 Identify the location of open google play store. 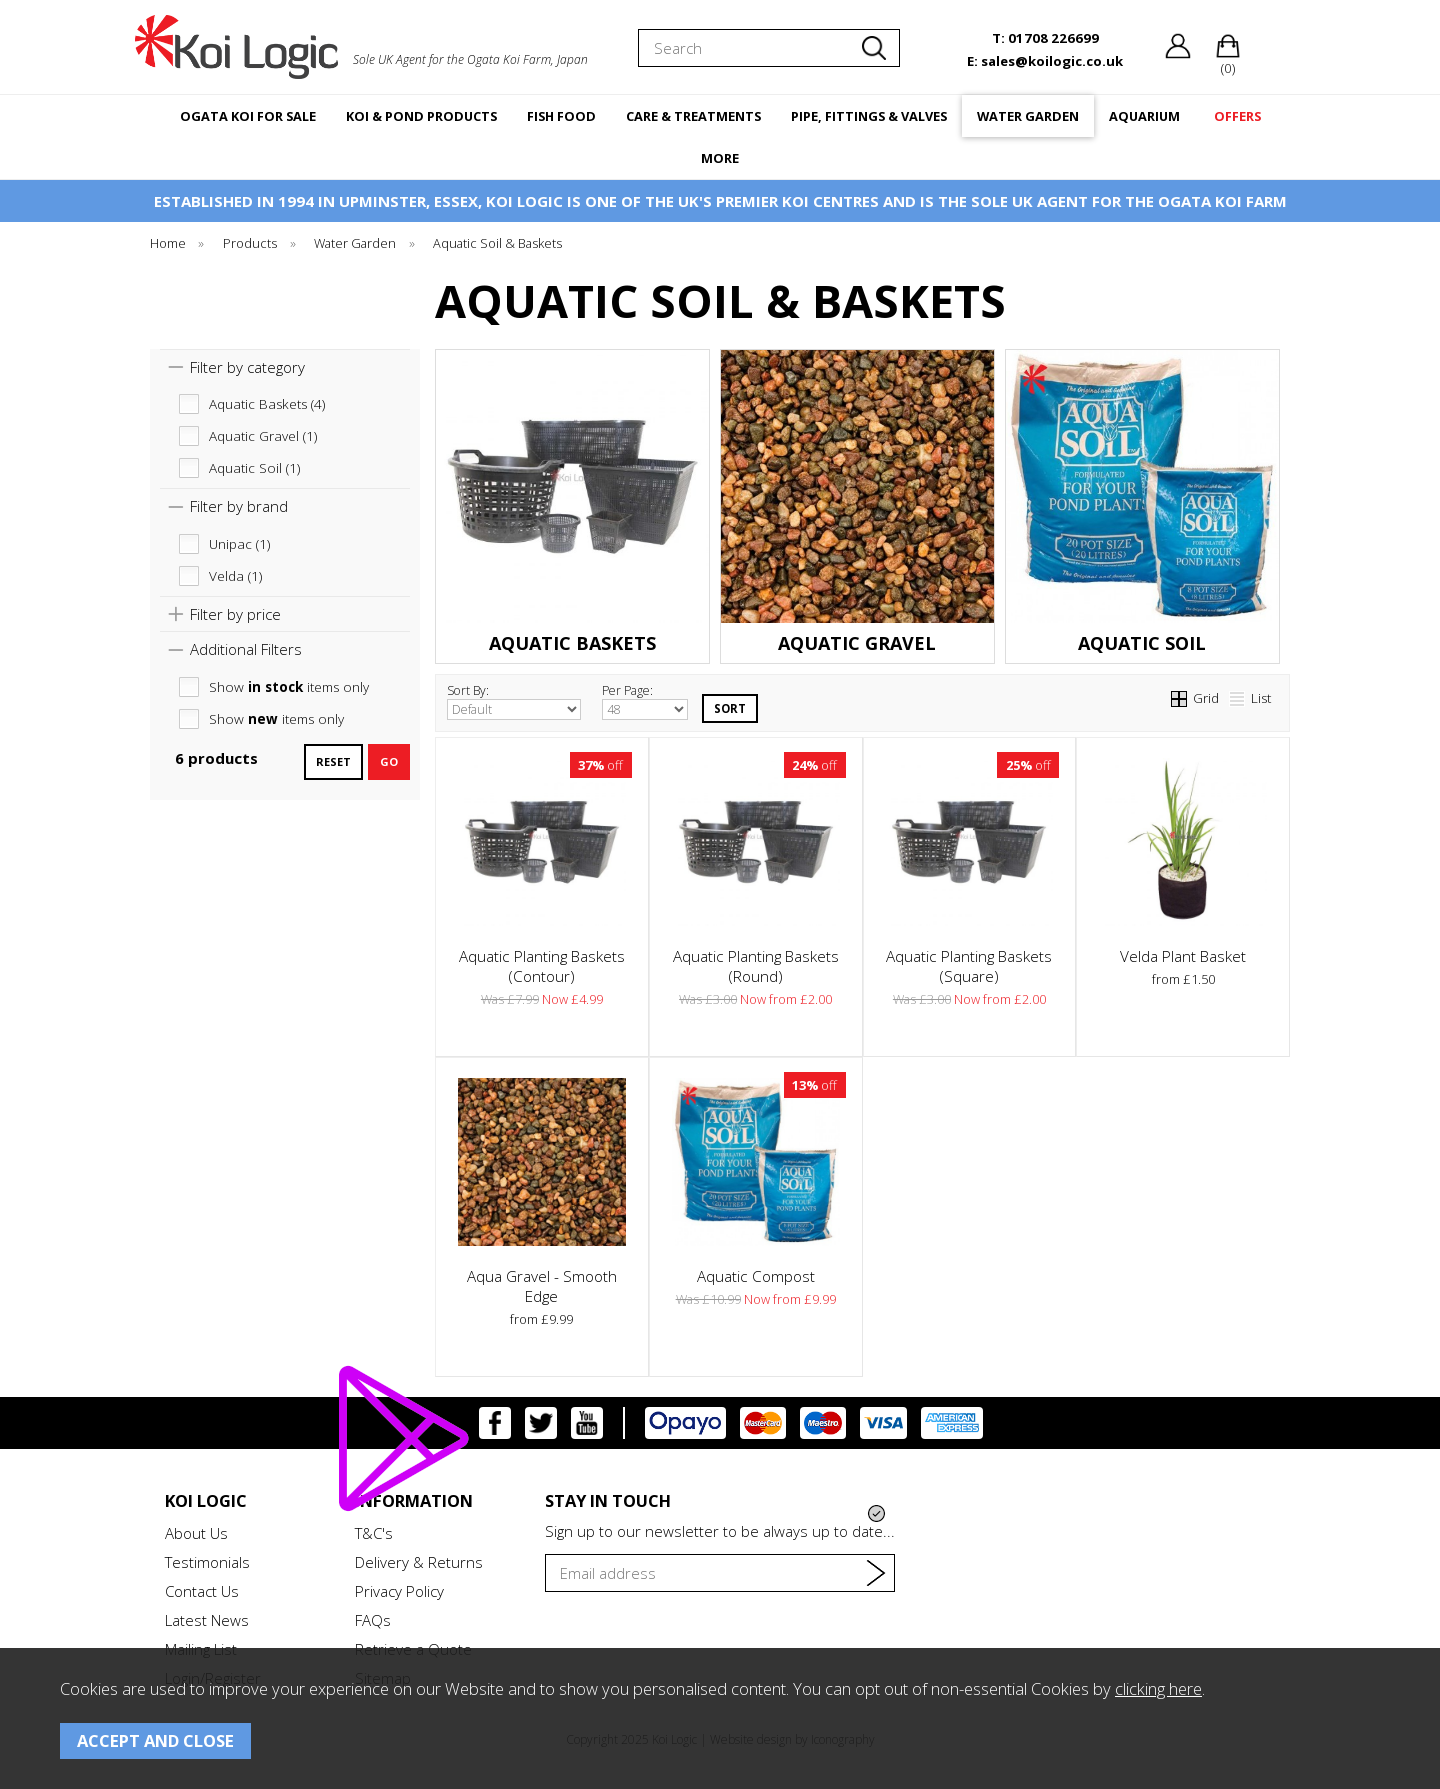
(390, 1438).